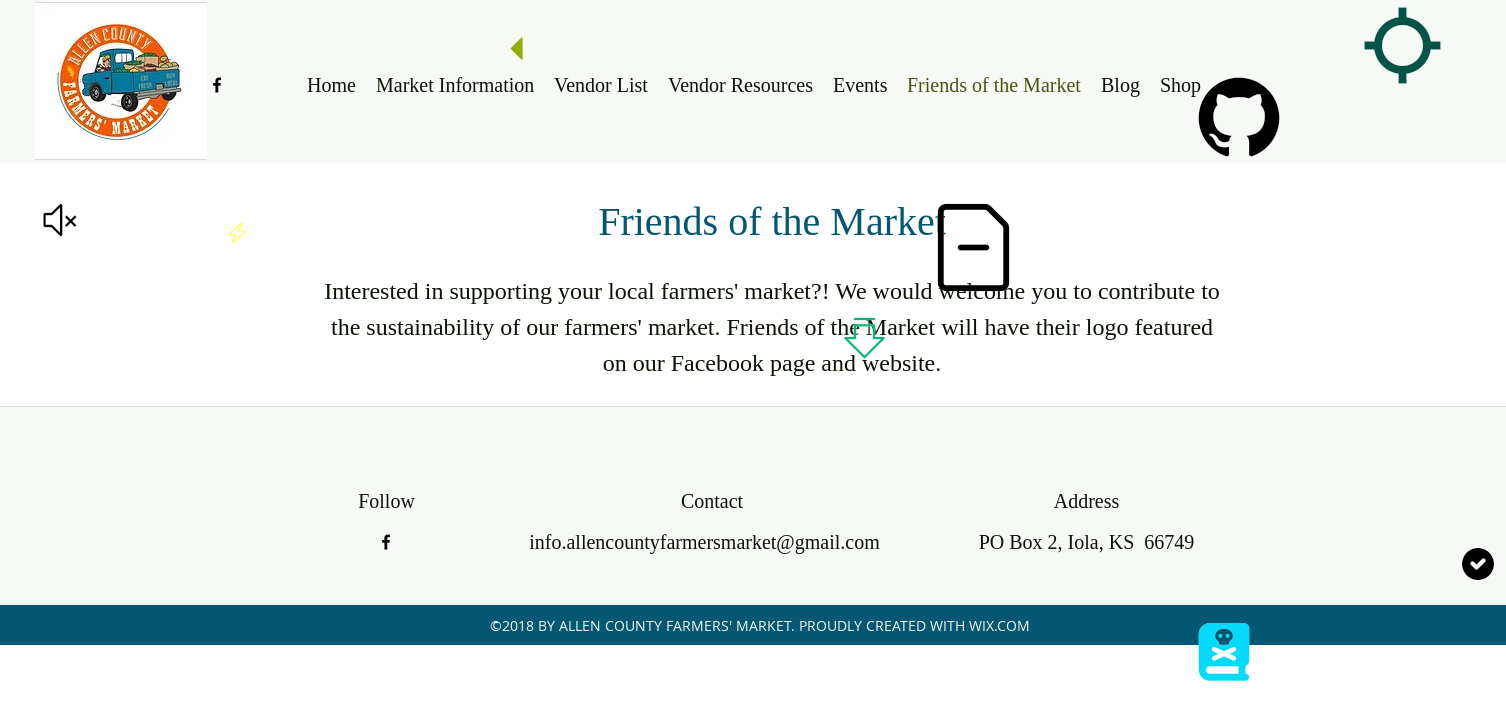 The height and width of the screenshot is (720, 1506). I want to click on access spooky or halloween-themed content, so click(1224, 652).